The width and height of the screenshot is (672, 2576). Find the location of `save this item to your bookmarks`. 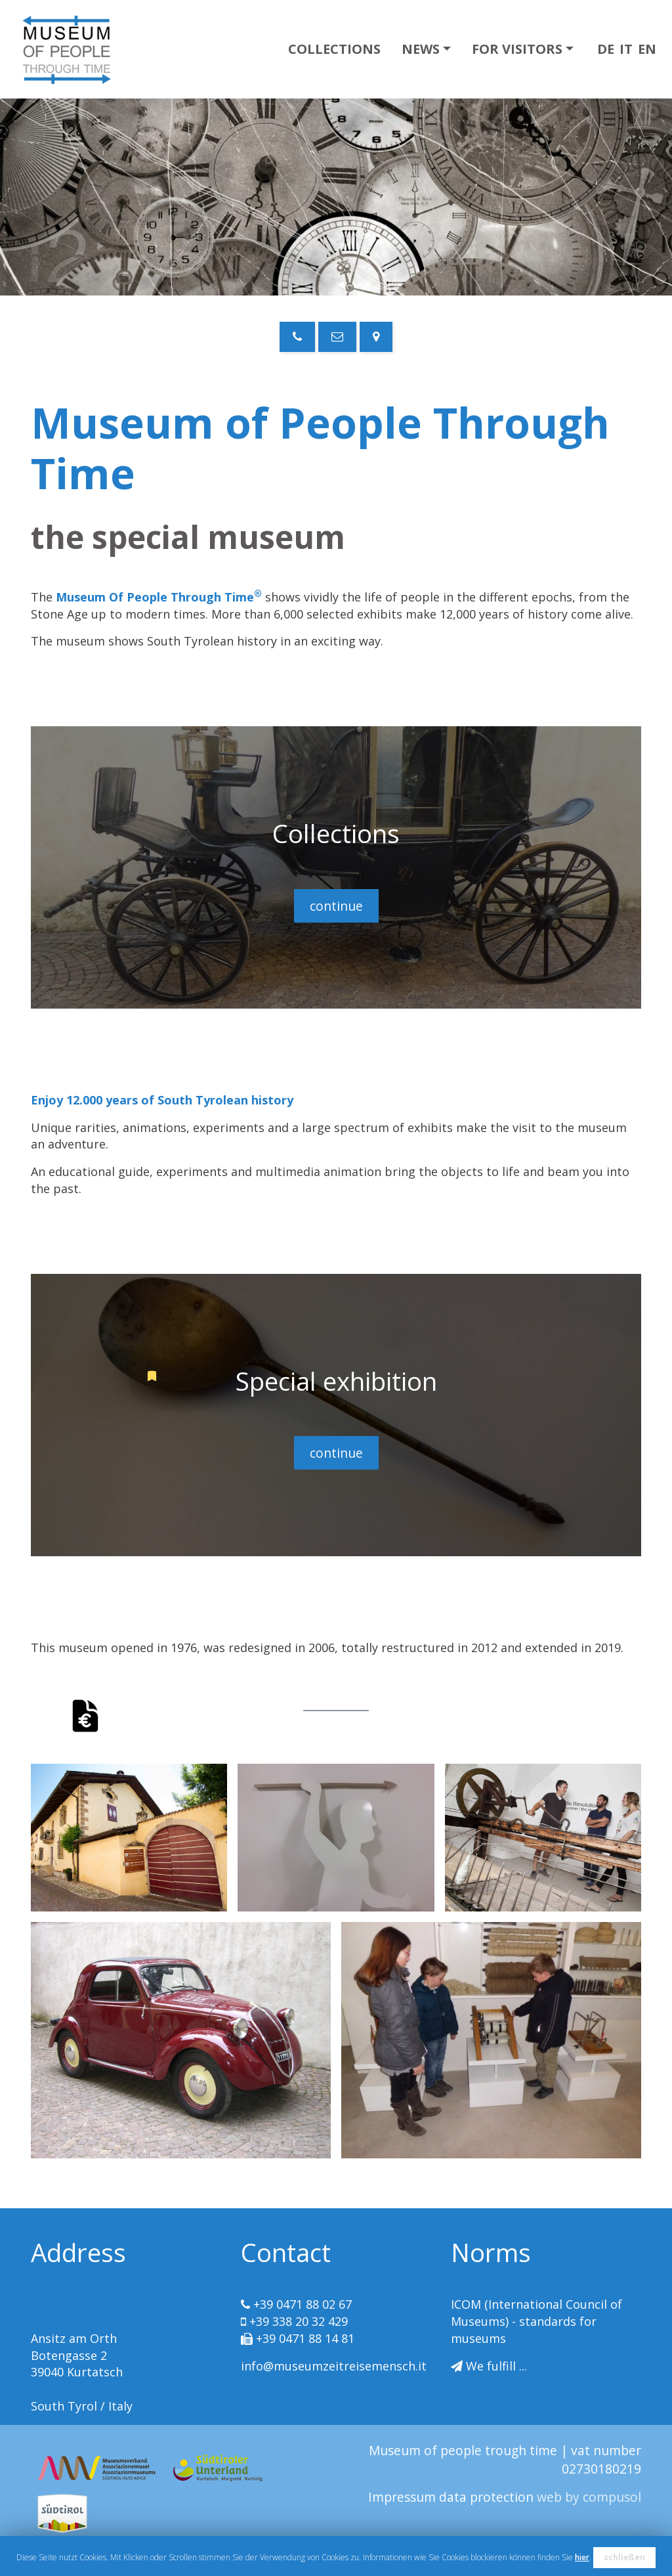

save this item to your bookmarks is located at coordinates (152, 1376).